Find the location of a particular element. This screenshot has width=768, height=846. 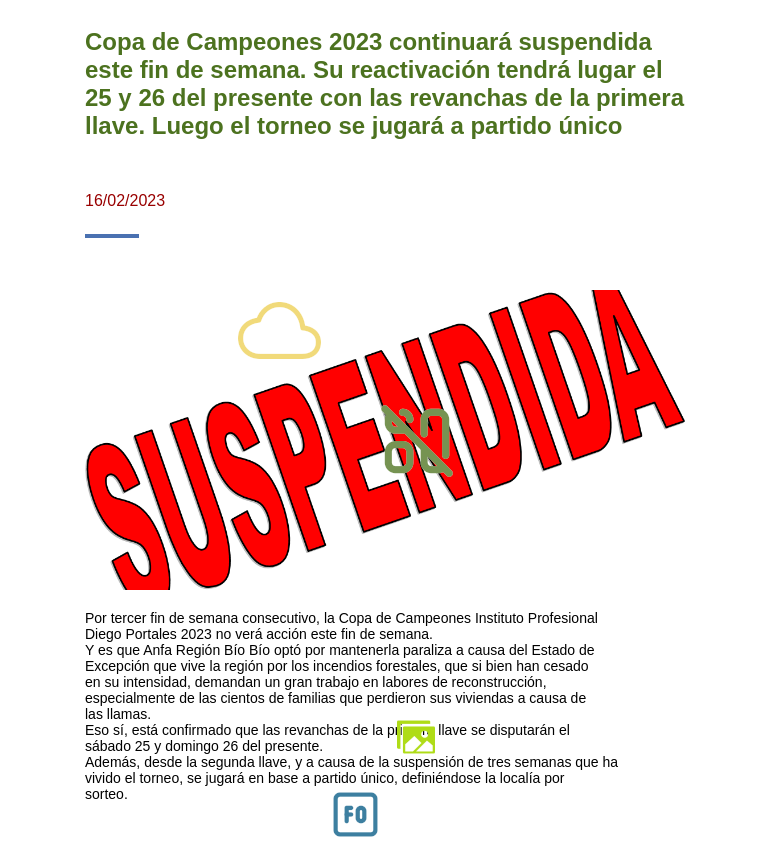

disable layout view is located at coordinates (417, 441).